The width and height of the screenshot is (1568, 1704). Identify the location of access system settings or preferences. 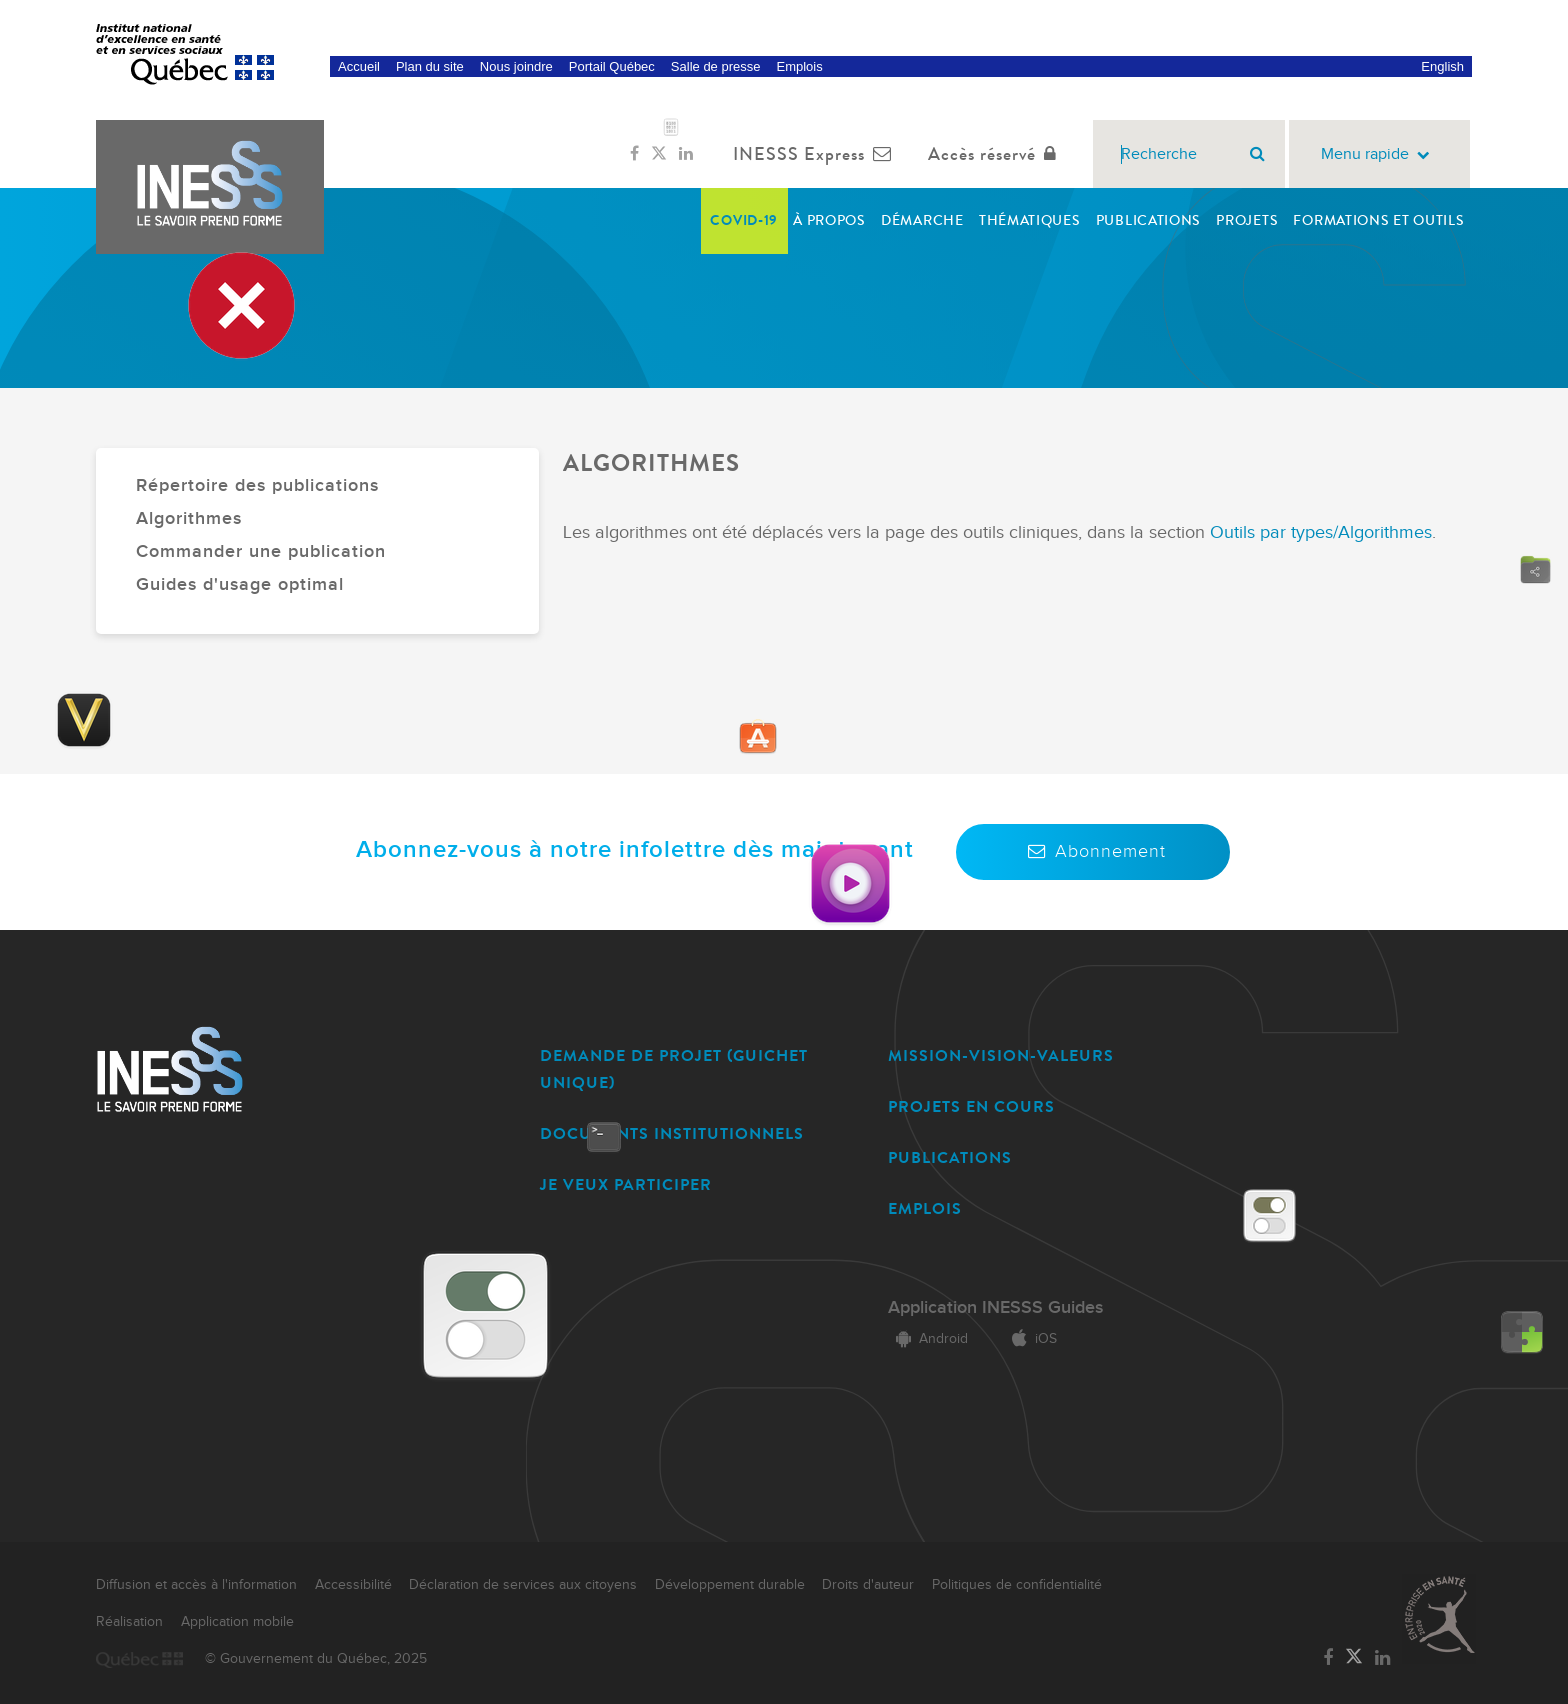
(1269, 1215).